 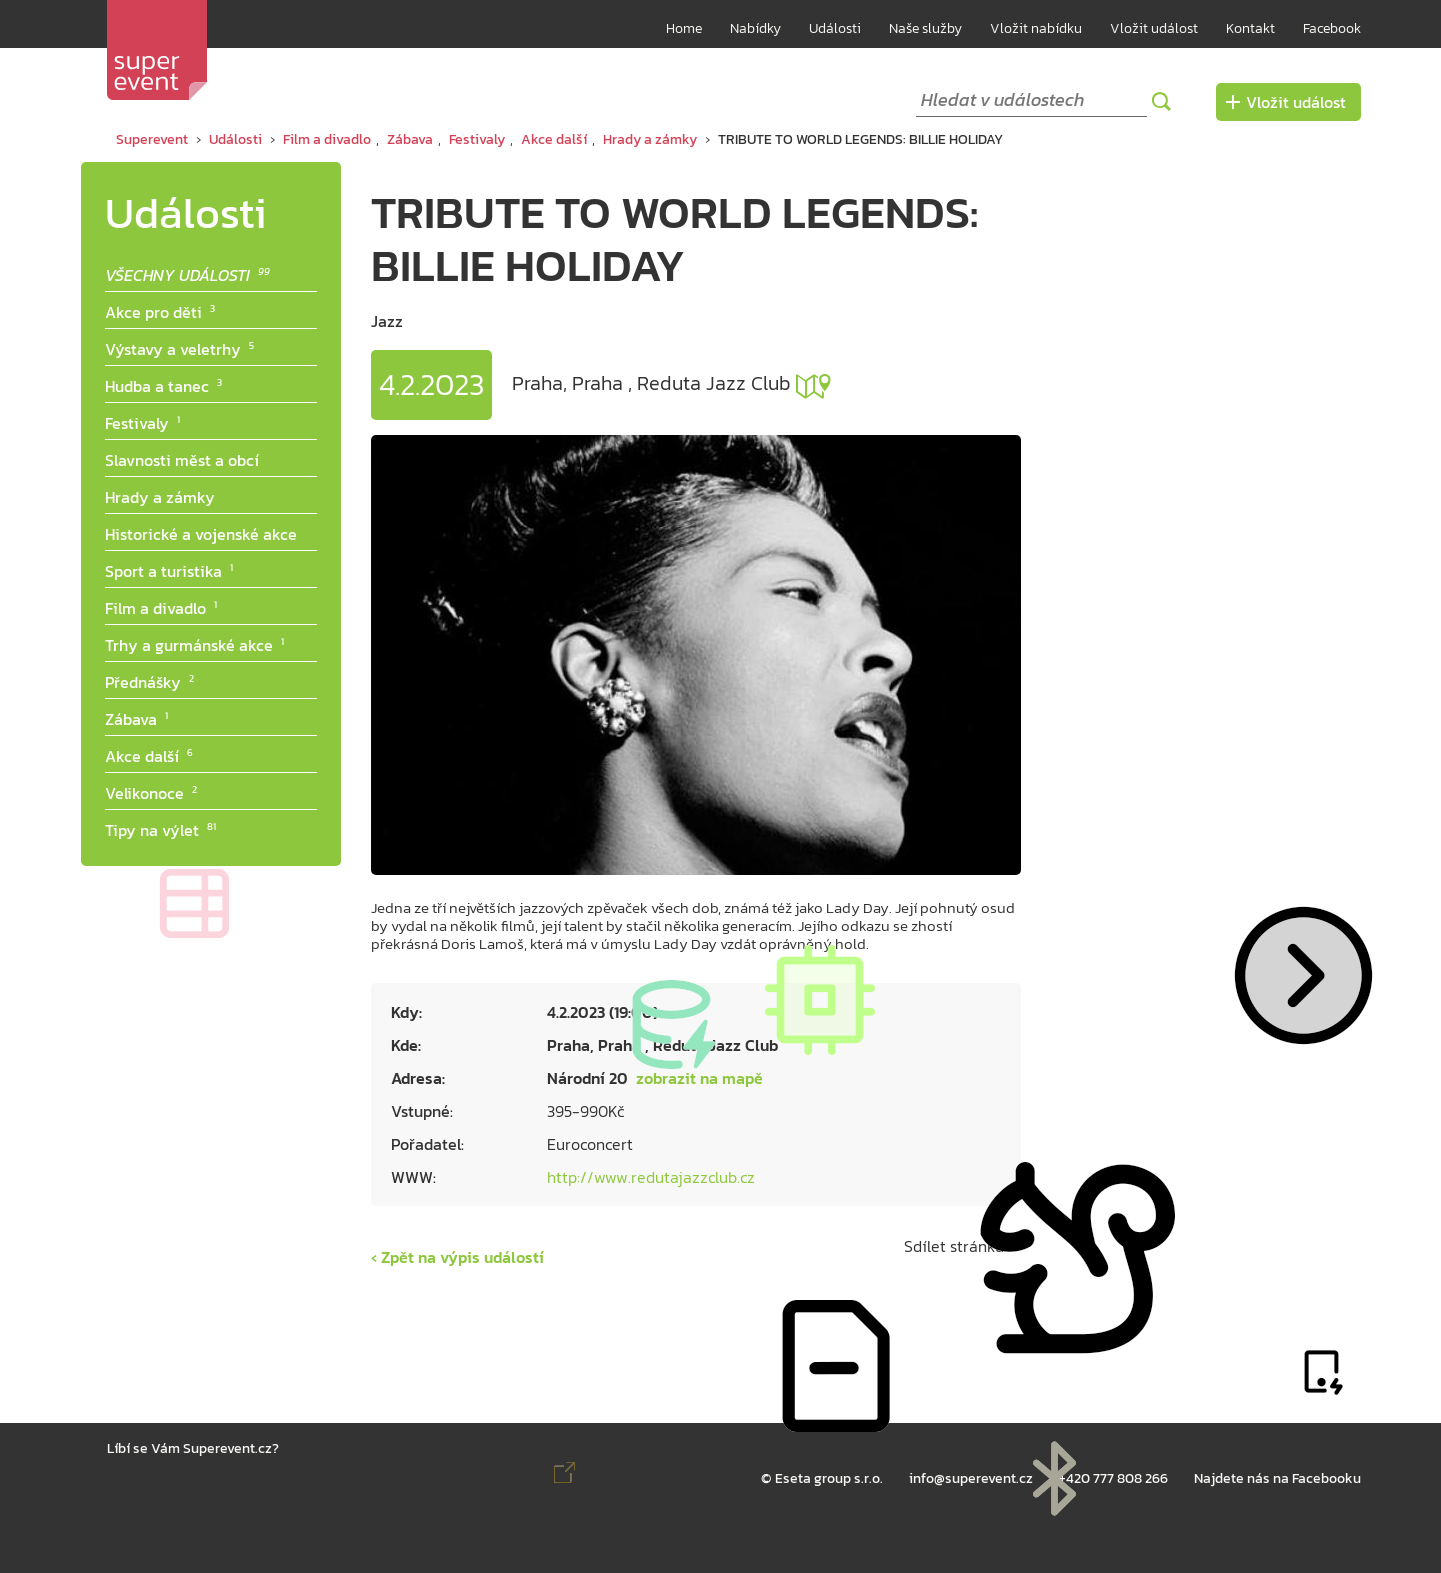 What do you see at coordinates (820, 1000) in the screenshot?
I see `view processor or system performance` at bounding box center [820, 1000].